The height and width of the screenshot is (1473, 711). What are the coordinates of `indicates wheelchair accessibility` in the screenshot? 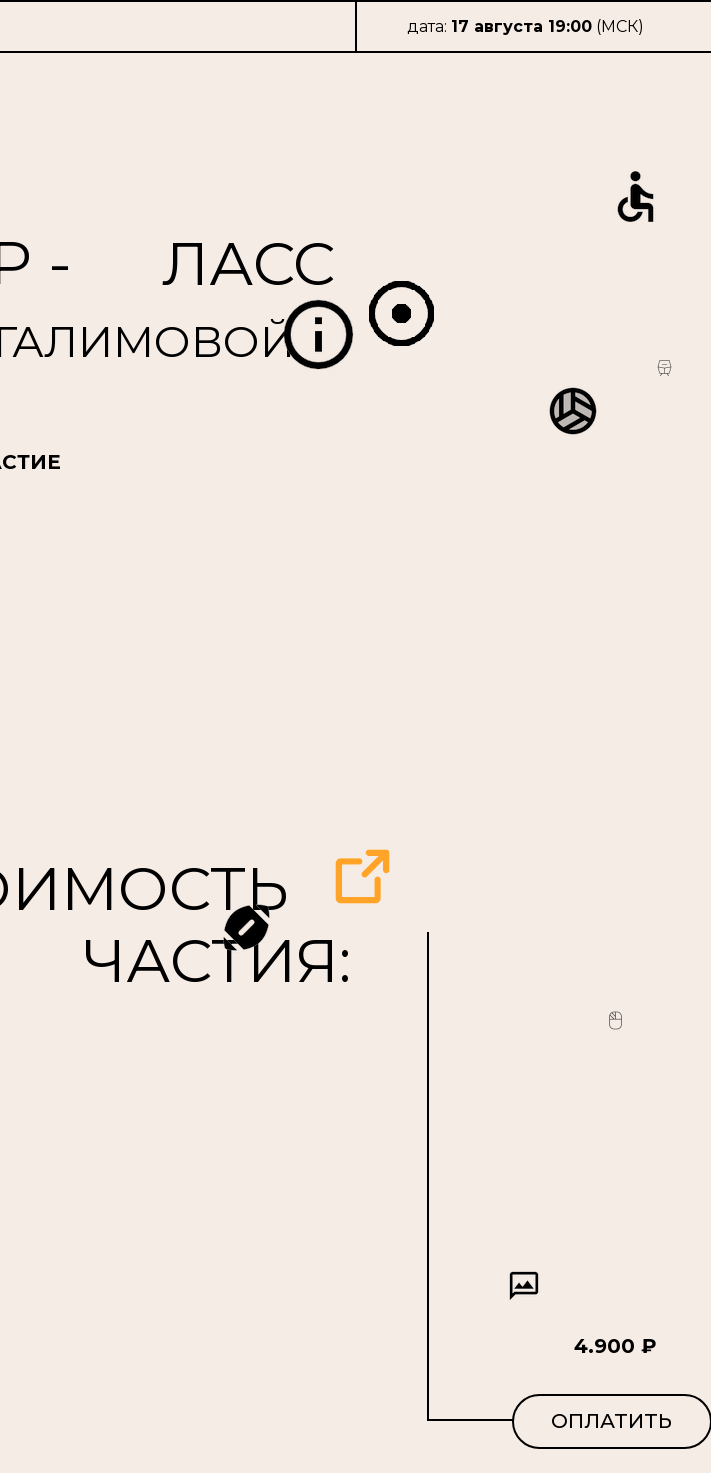 It's located at (635, 196).